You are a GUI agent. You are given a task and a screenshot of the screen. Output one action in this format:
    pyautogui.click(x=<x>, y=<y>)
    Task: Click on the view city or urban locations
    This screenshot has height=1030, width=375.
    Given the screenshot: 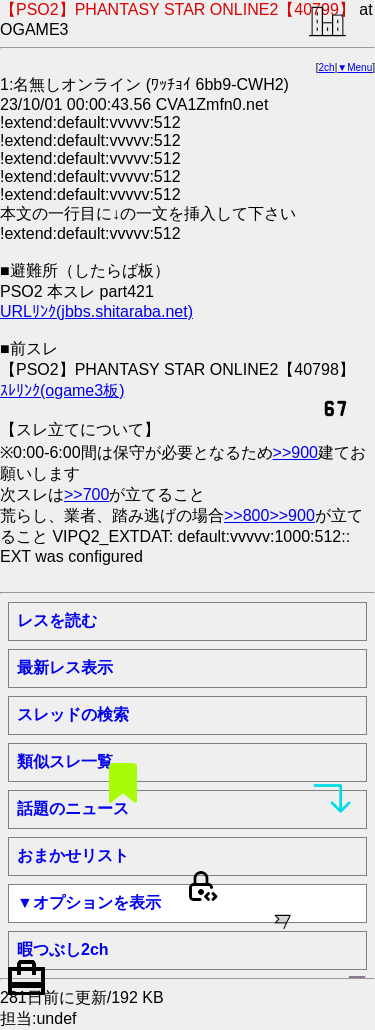 What is the action you would take?
    pyautogui.click(x=327, y=21)
    